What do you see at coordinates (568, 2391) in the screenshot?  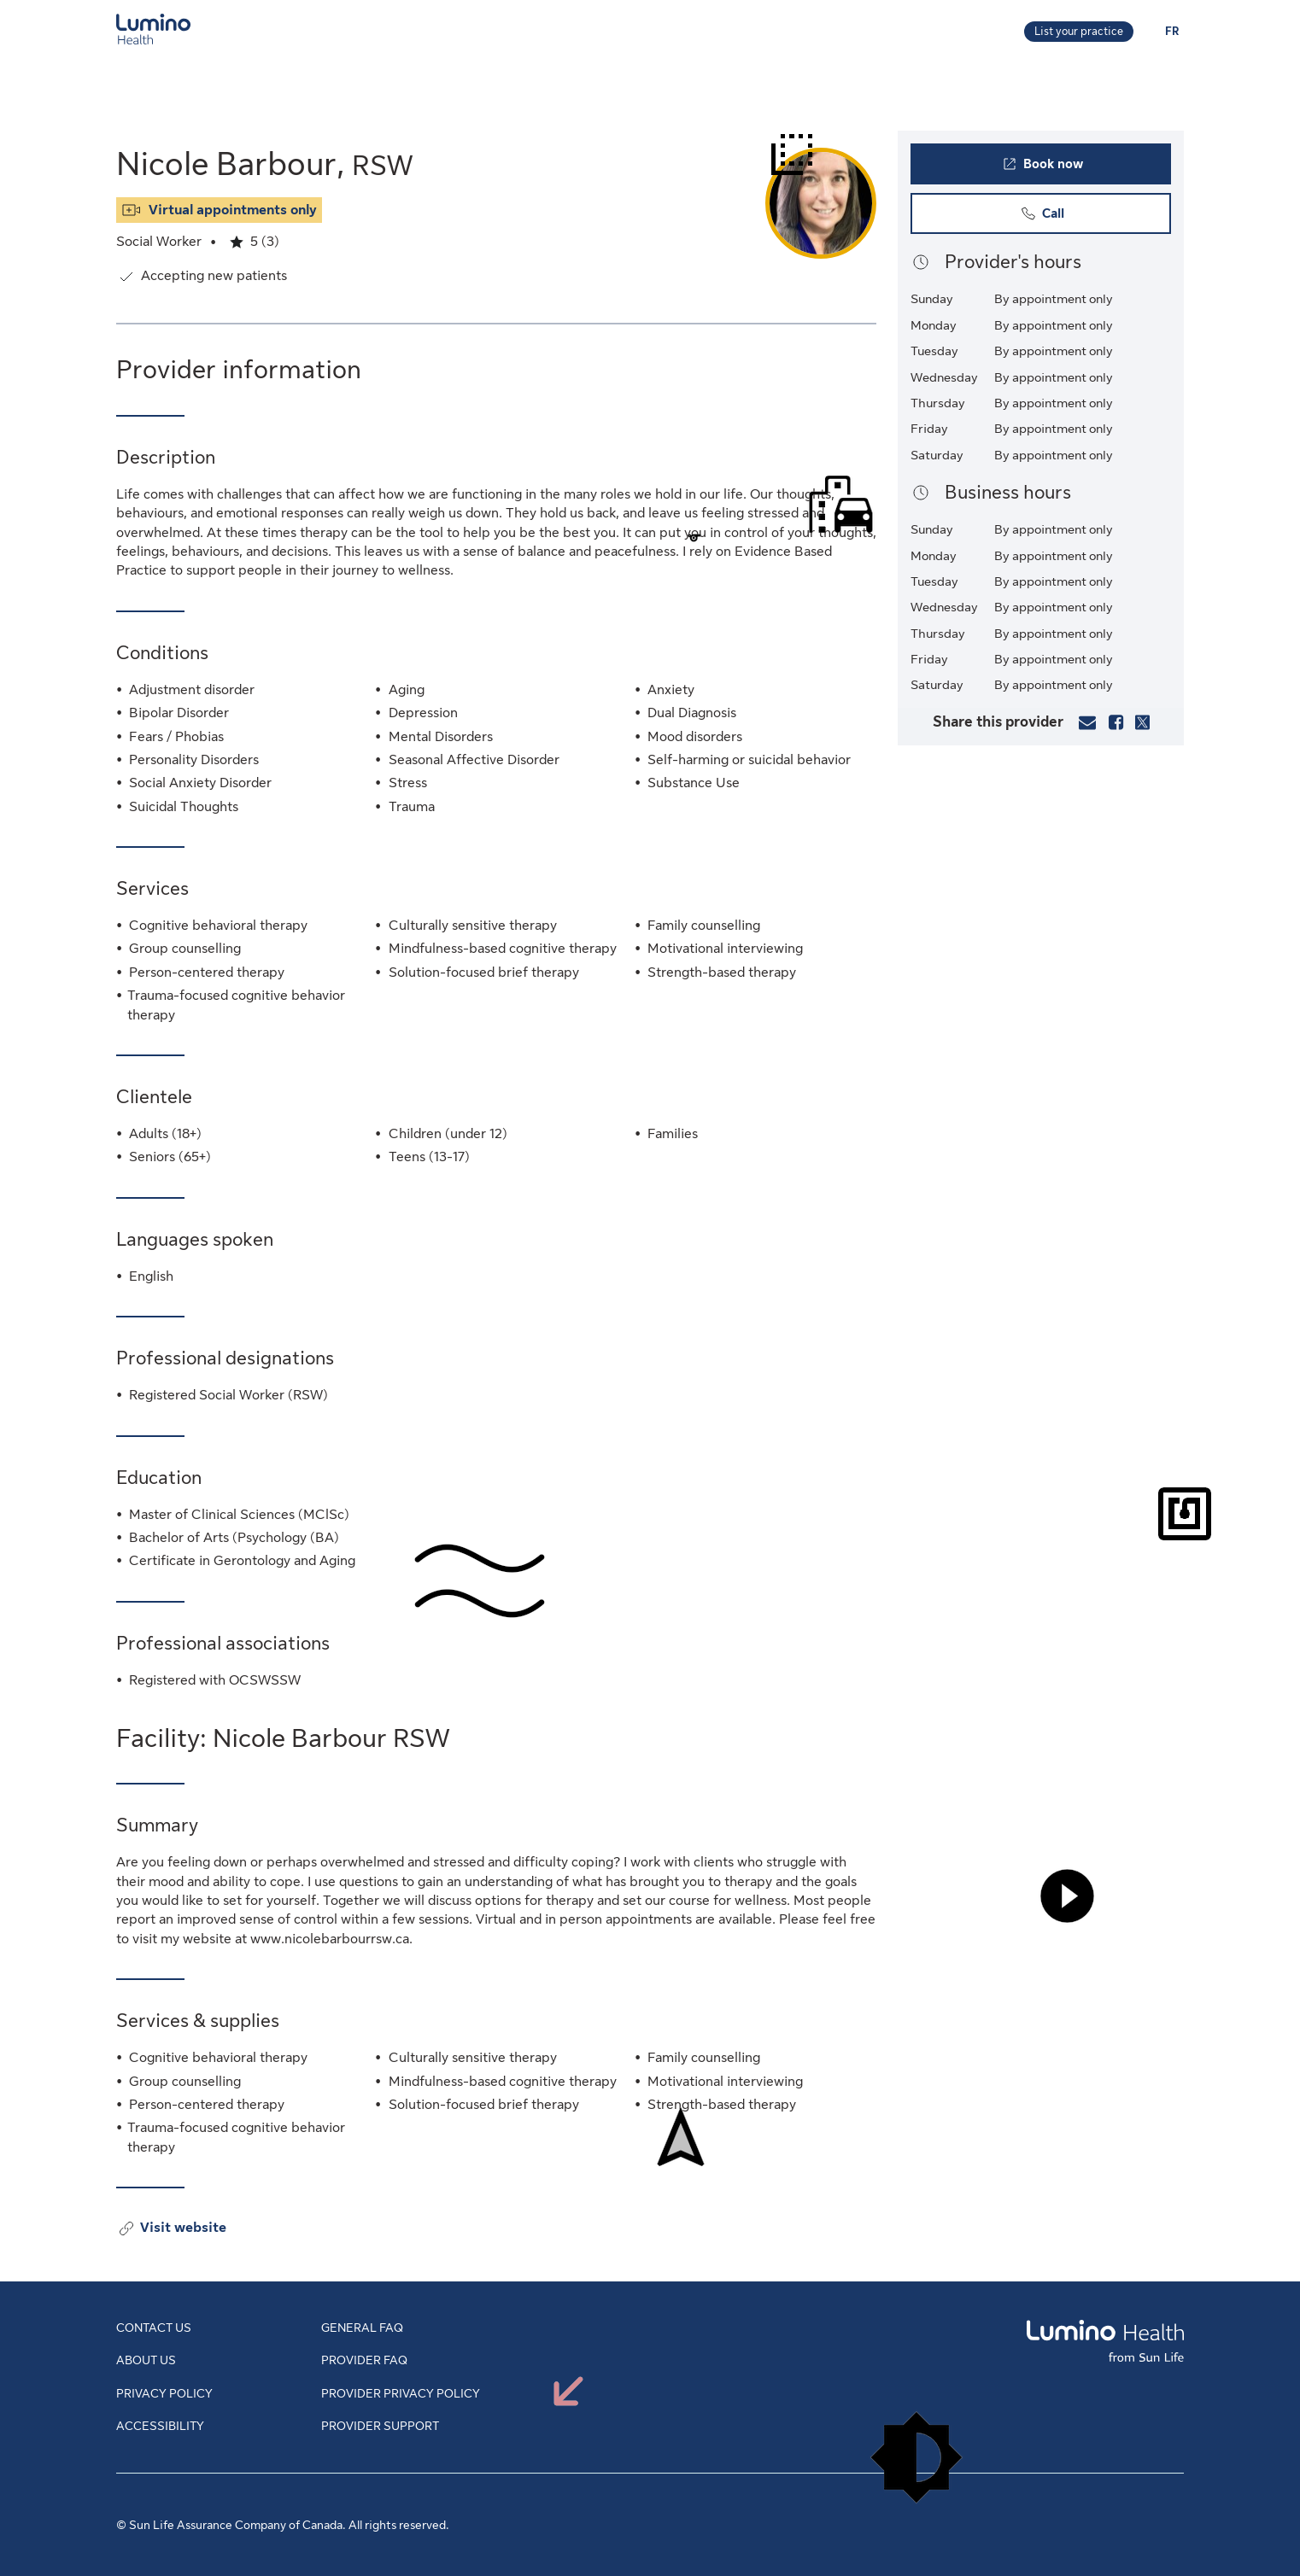 I see `collapse or minimize a panel` at bounding box center [568, 2391].